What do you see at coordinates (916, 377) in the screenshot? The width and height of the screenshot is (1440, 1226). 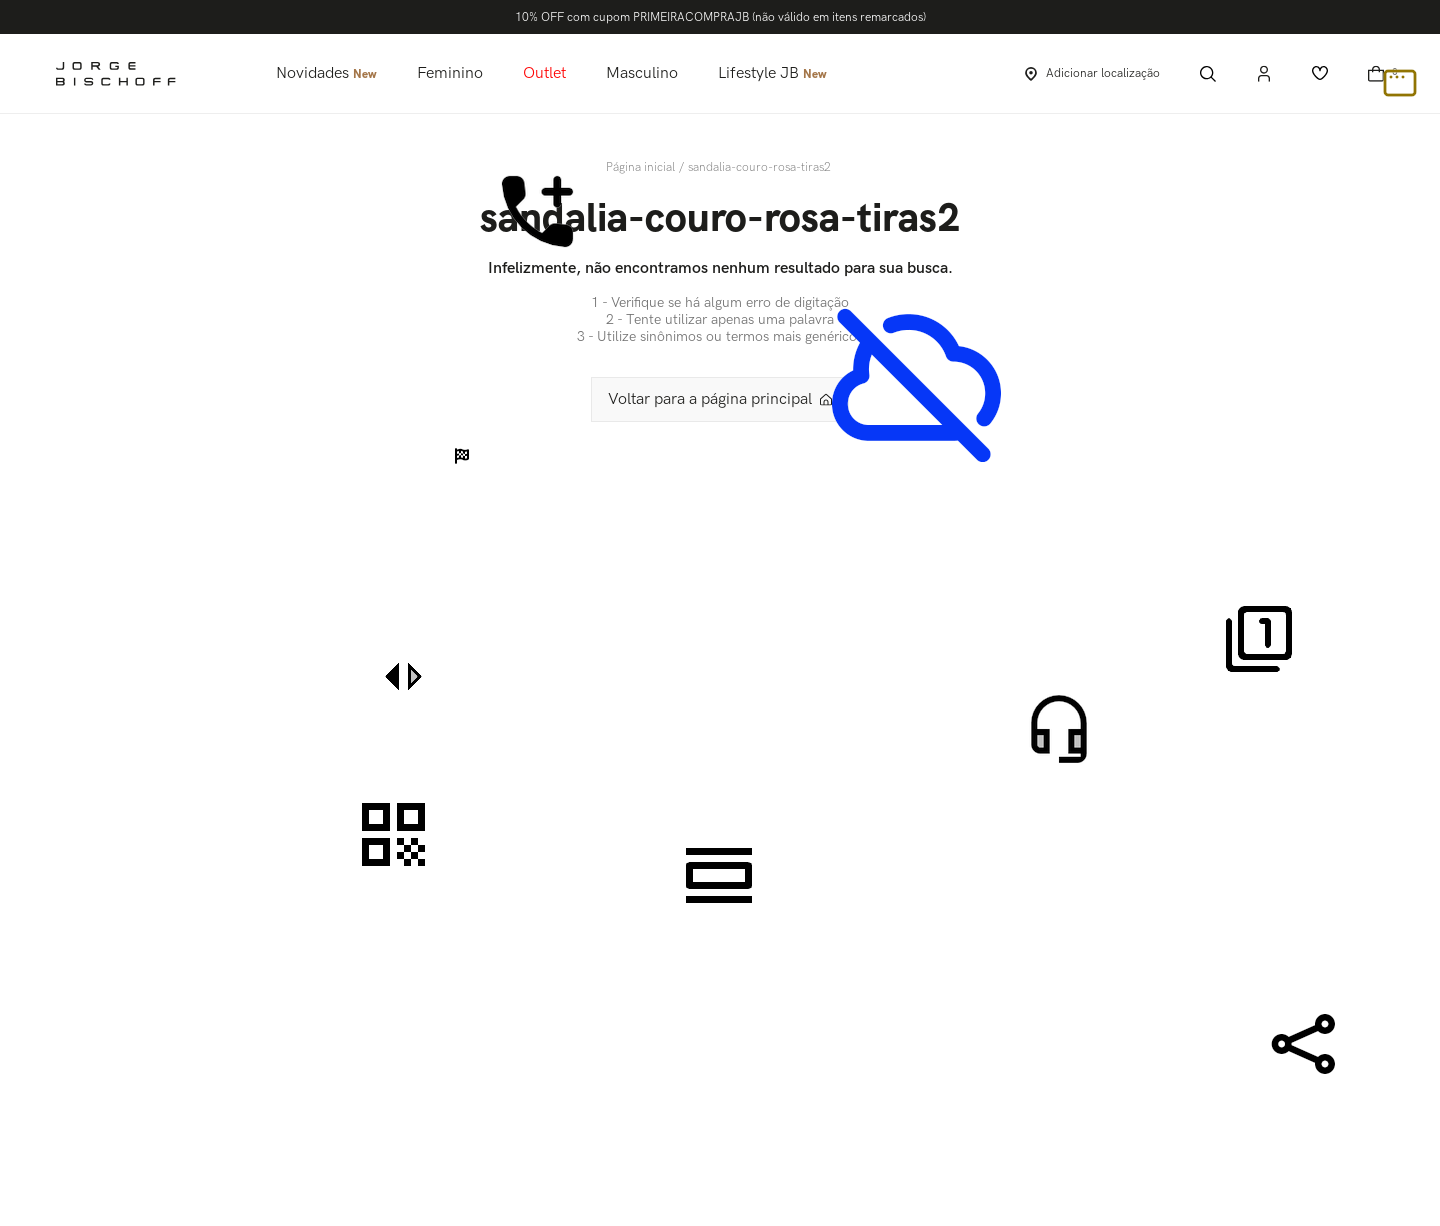 I see `indicates cloud sync is unavailable` at bounding box center [916, 377].